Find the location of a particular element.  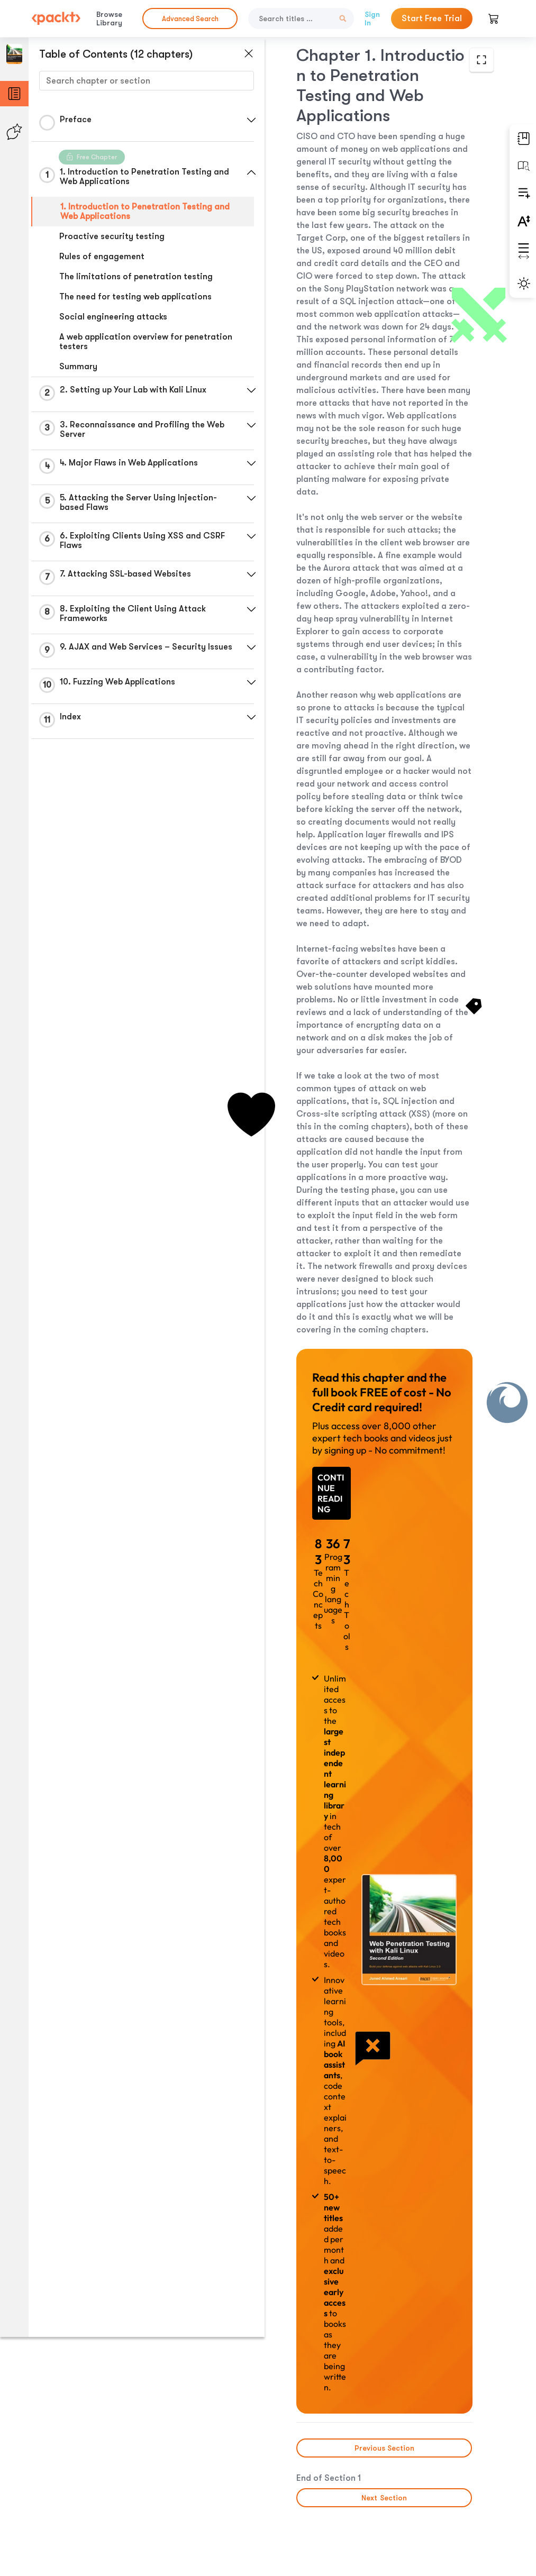

open Mozilla Firefox browser is located at coordinates (507, 1402).